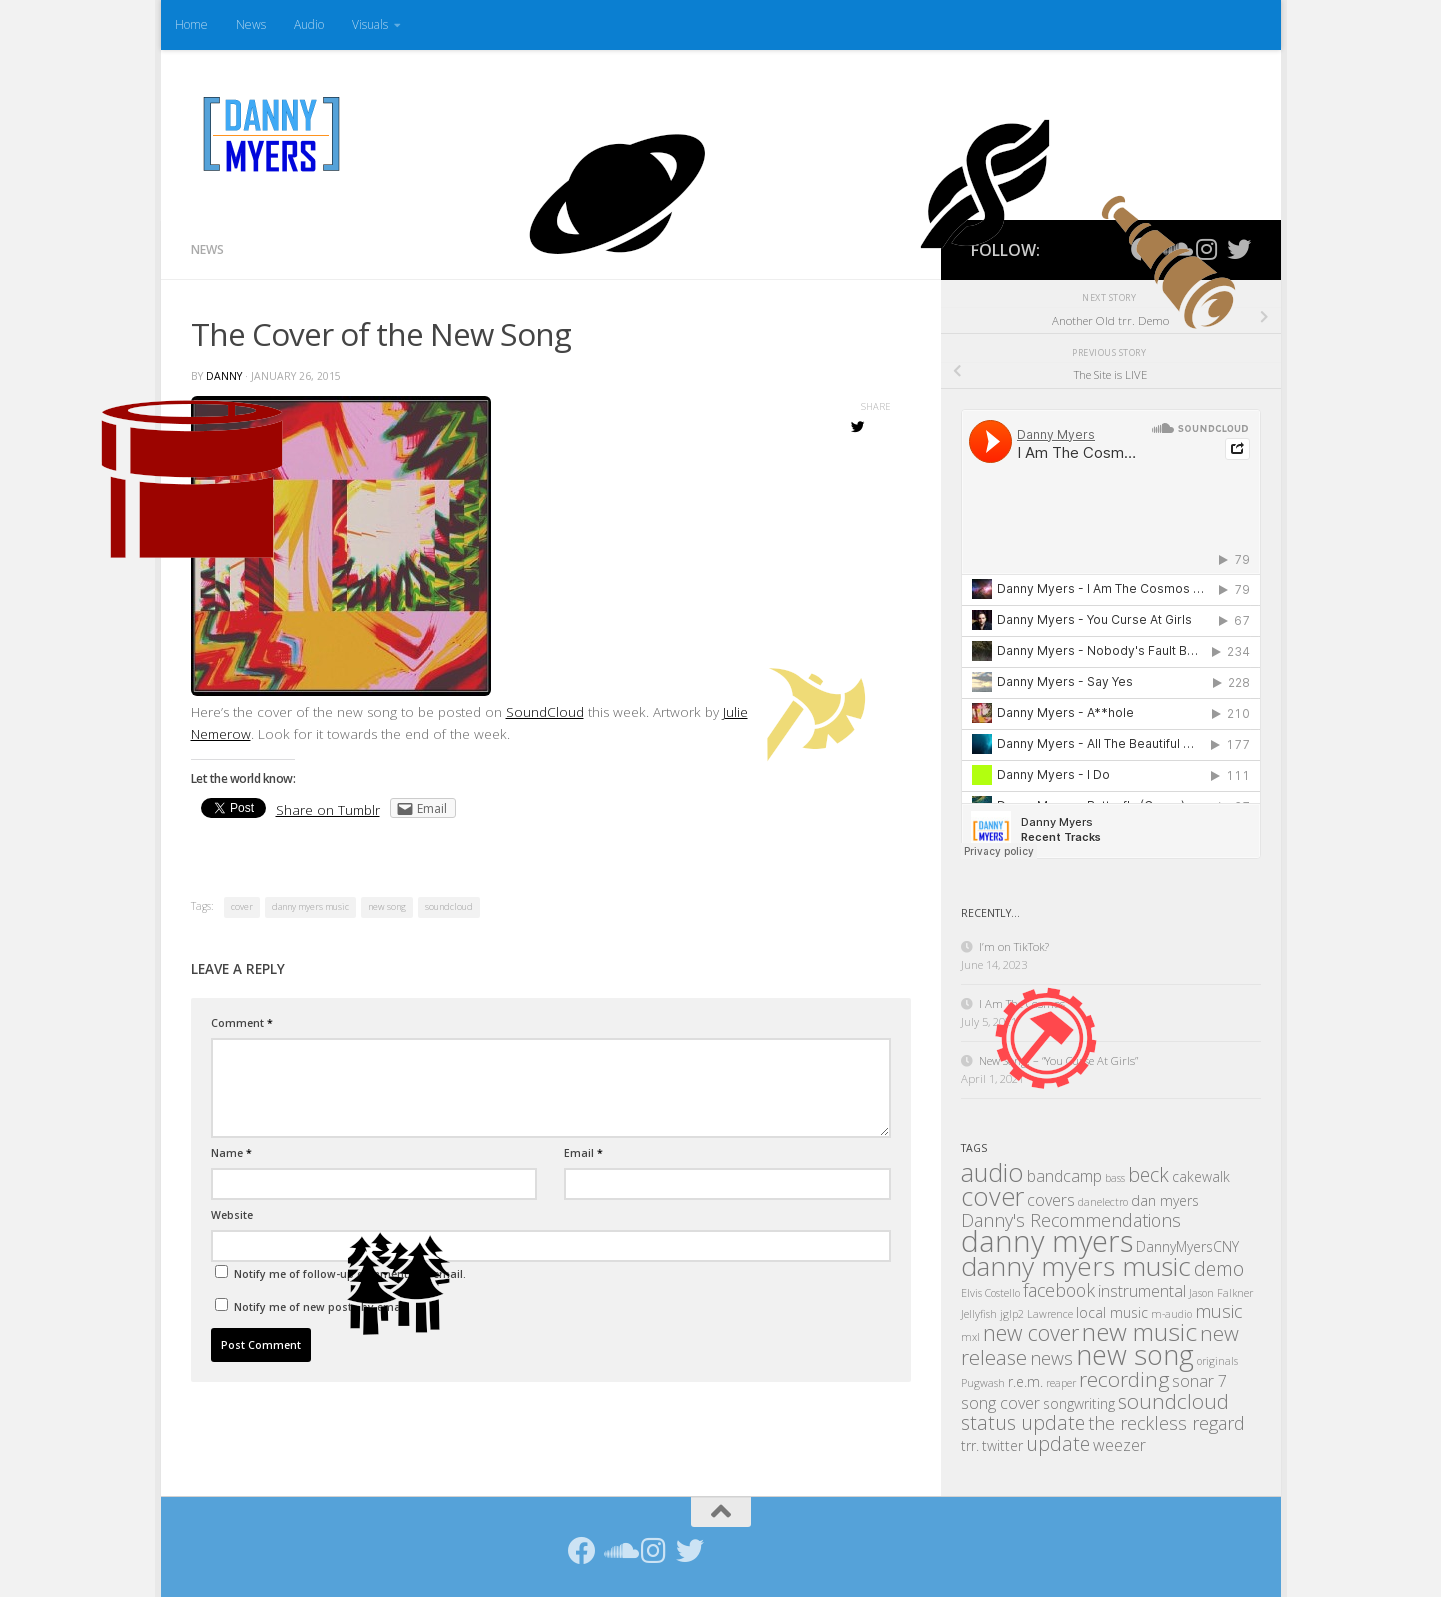 Image resolution: width=1441 pixels, height=1597 pixels. I want to click on indicates a damaged or worn weapon in inventory, so click(816, 718).